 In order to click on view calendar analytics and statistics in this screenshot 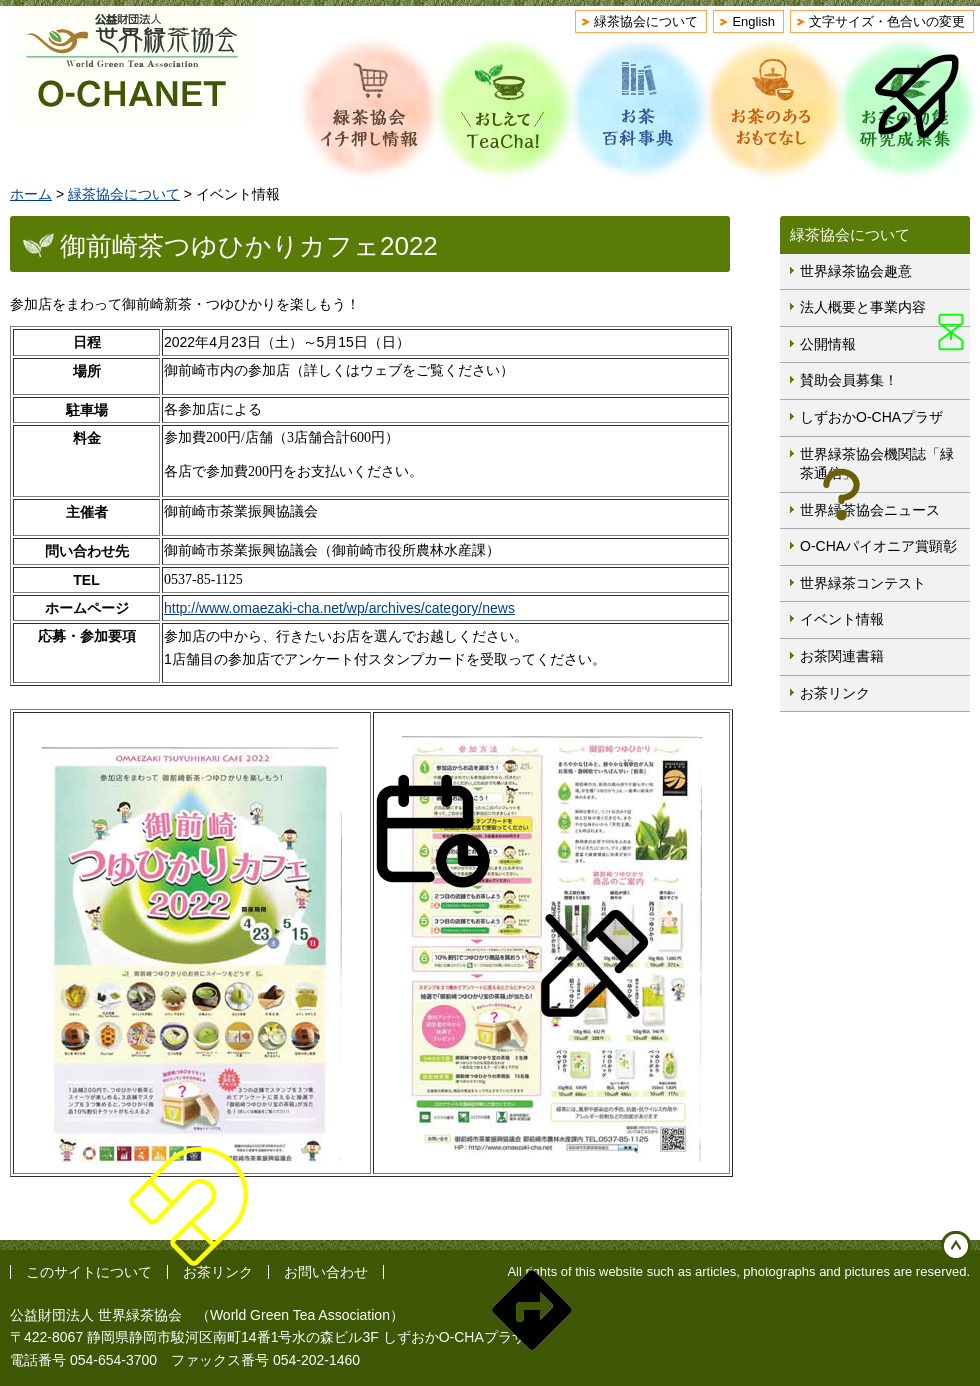, I will do `click(430, 828)`.